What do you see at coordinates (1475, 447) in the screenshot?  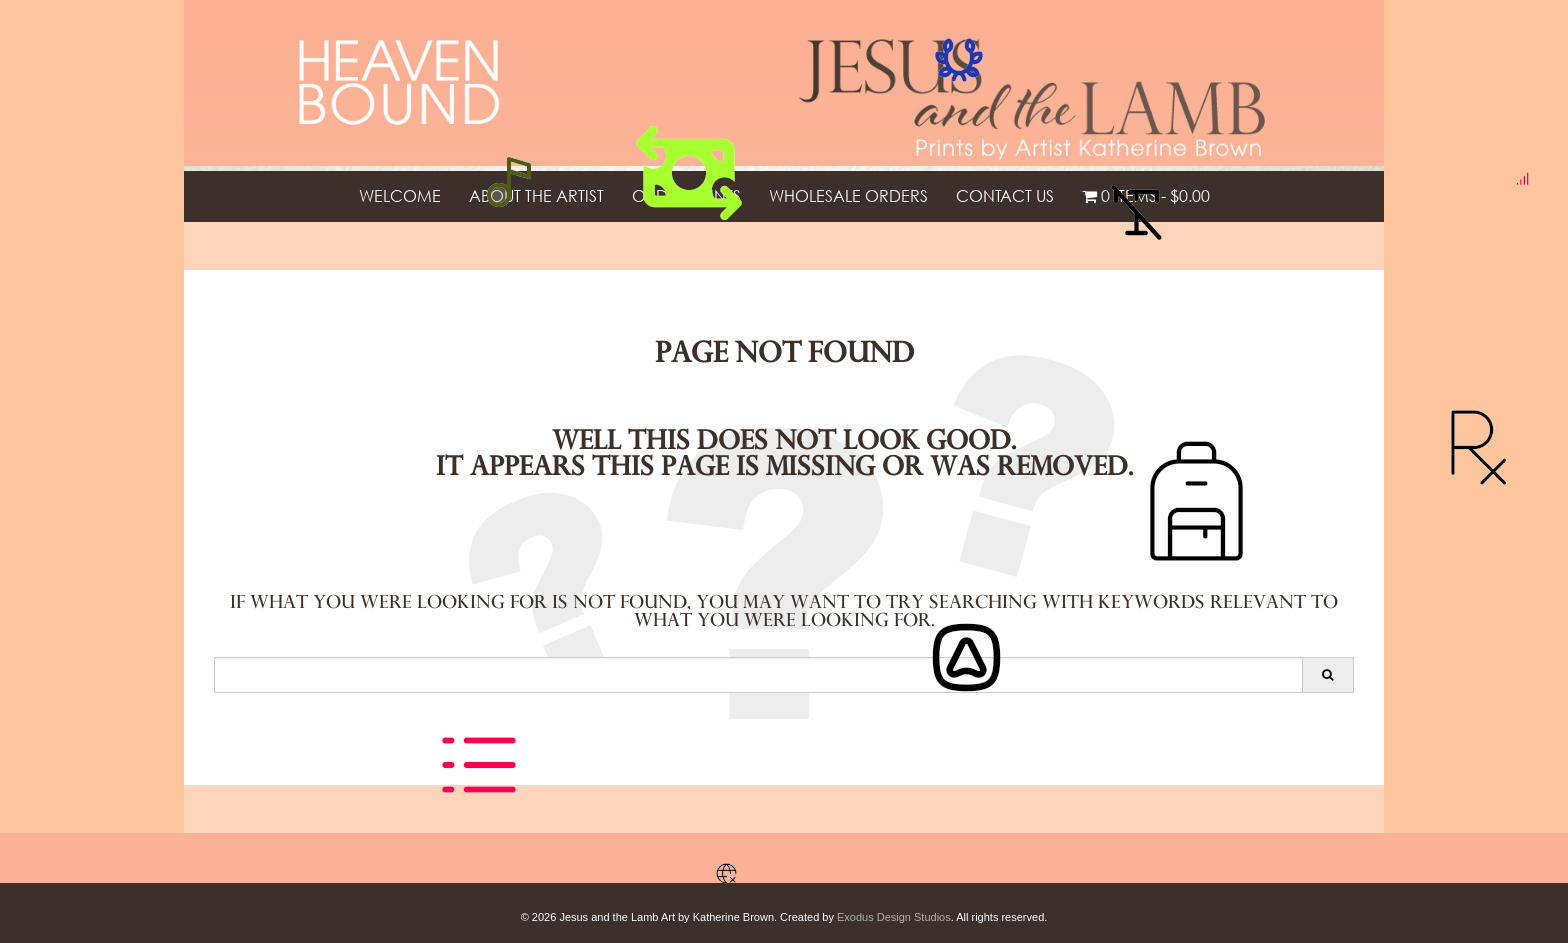 I see `view prescription details` at bounding box center [1475, 447].